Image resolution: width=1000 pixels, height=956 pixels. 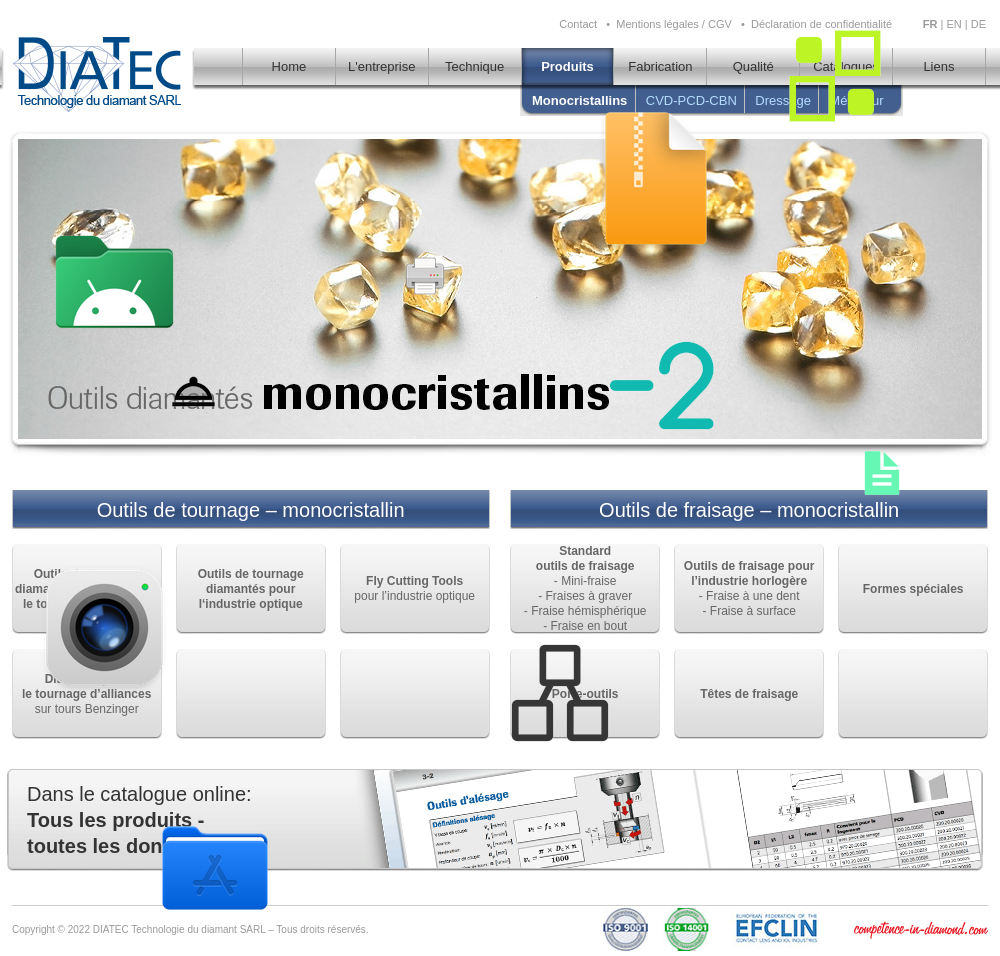 What do you see at coordinates (560, 693) in the screenshot?
I see `open gtk4 node editor application` at bounding box center [560, 693].